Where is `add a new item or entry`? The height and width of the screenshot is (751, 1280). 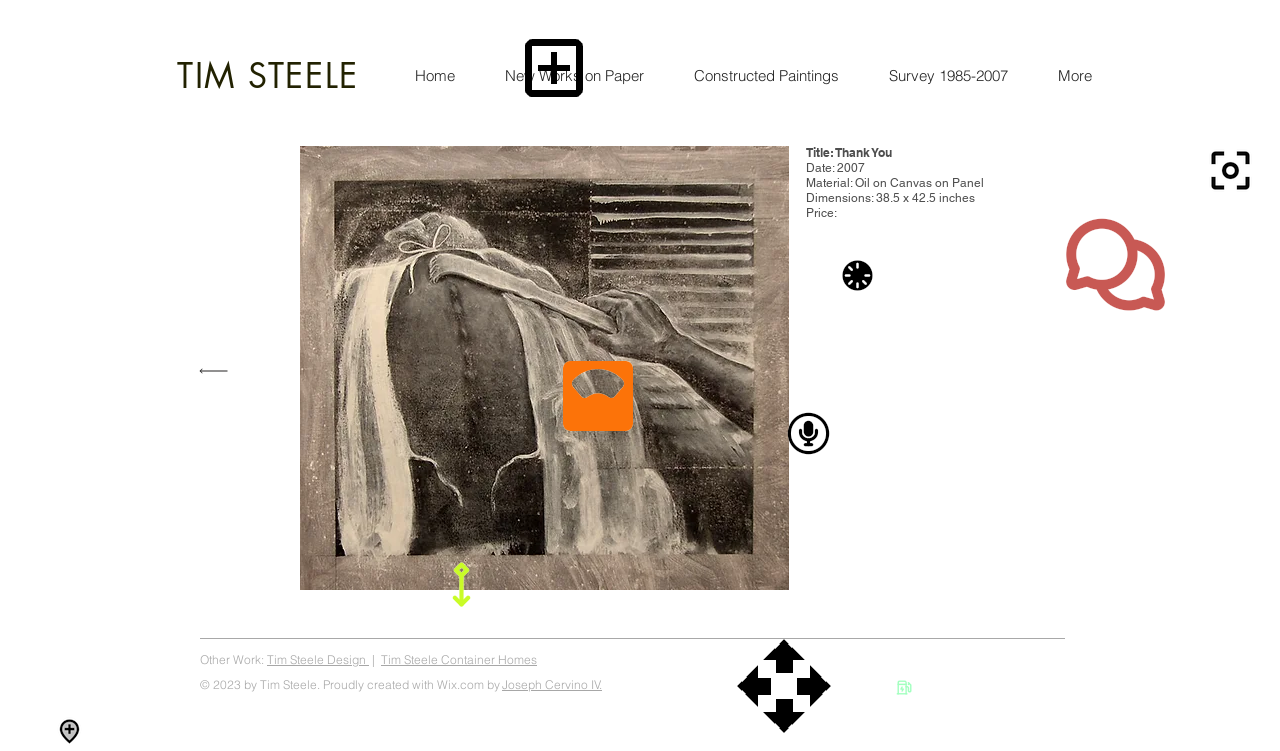 add a new item or entry is located at coordinates (554, 68).